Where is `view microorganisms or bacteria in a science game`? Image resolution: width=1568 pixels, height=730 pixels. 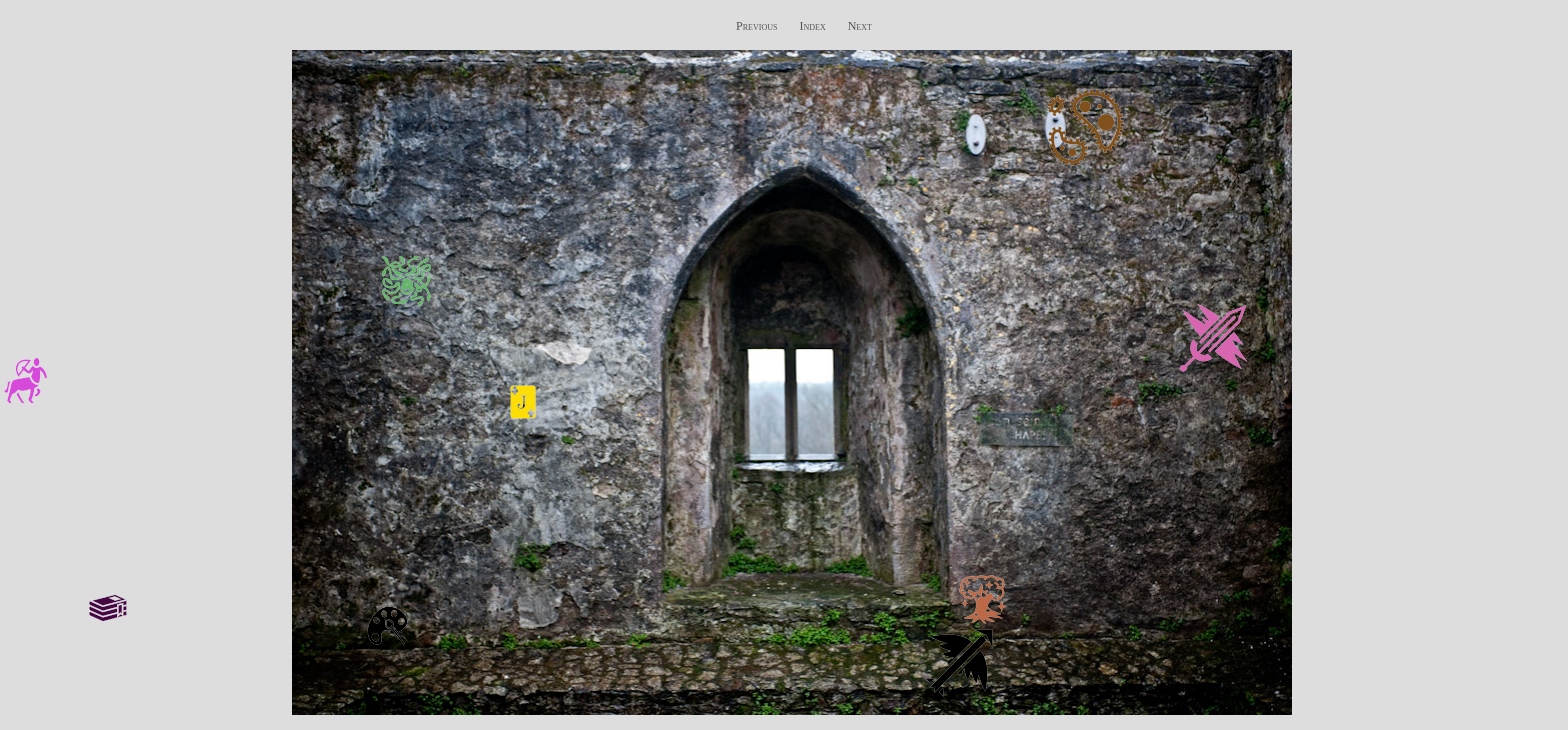
view microorganisms or bacteria in a science game is located at coordinates (1085, 127).